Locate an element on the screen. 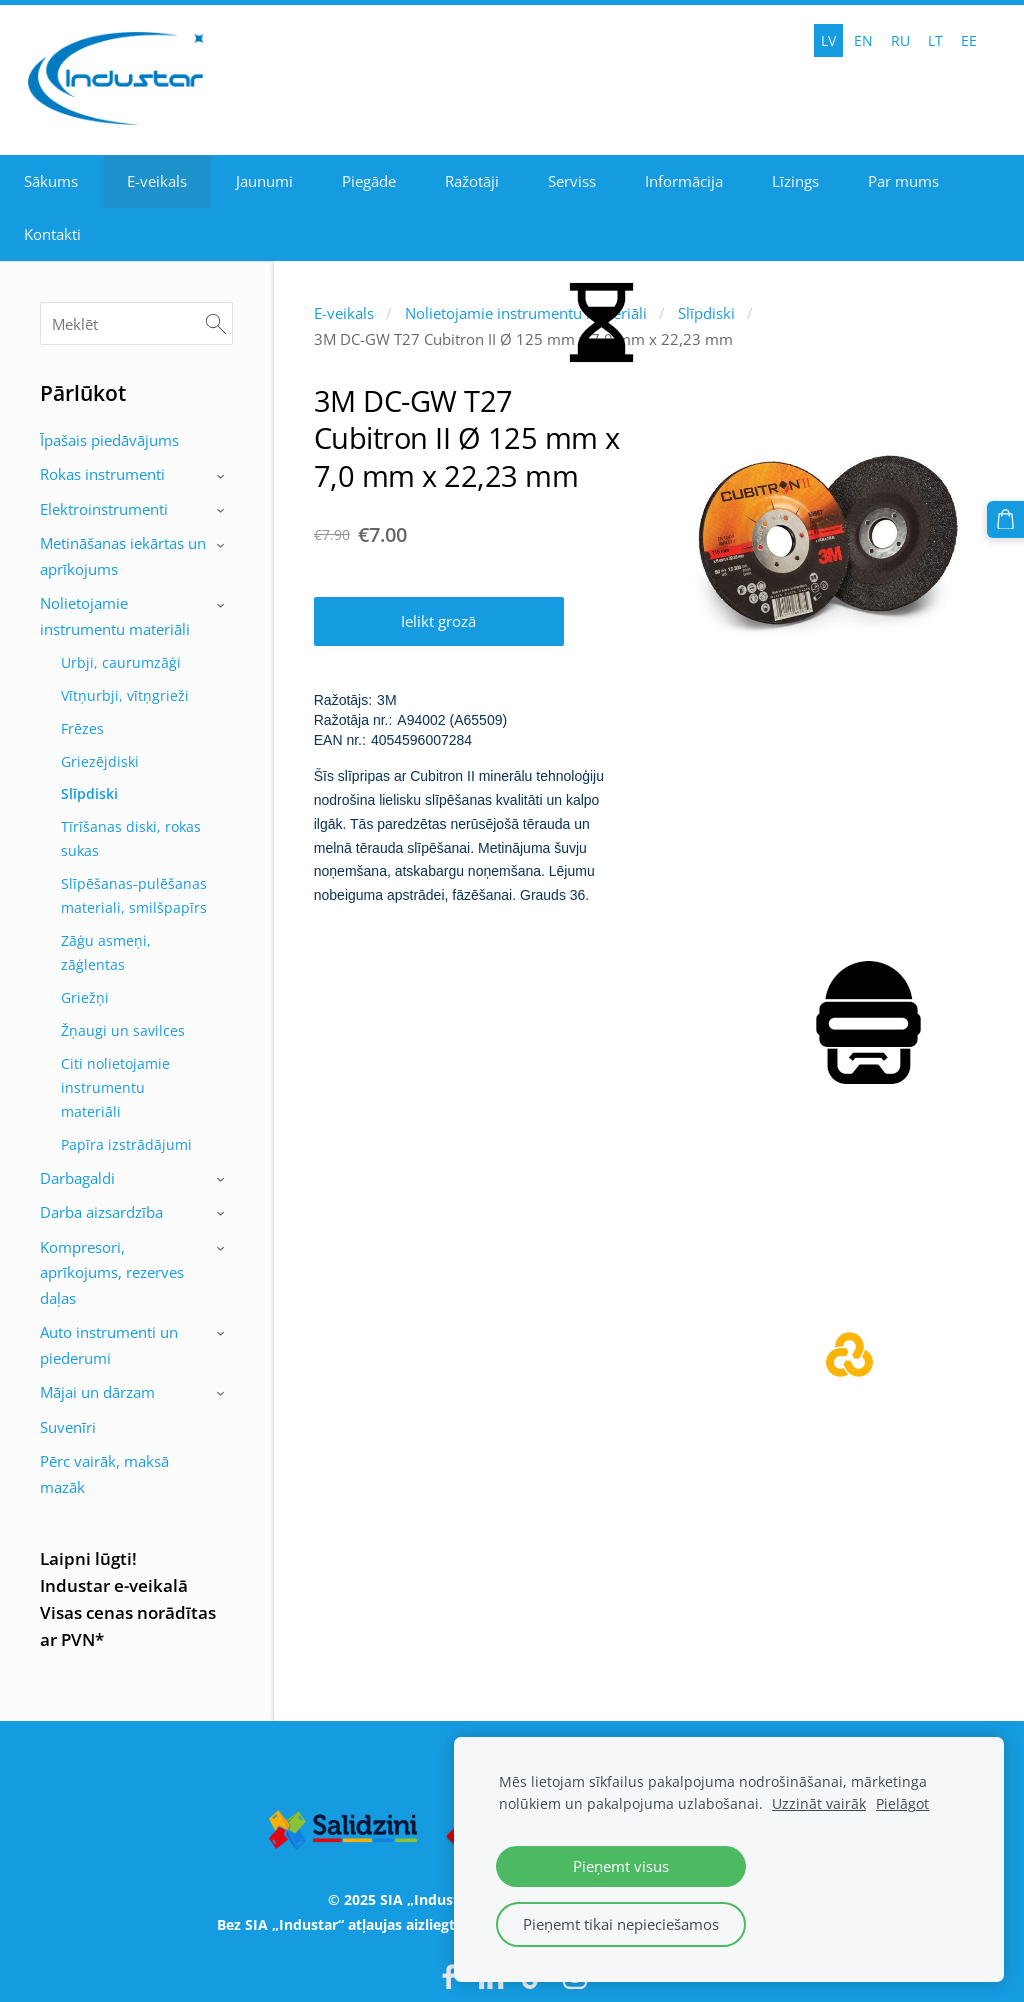  indicates a process is loading or in progress is located at coordinates (601, 322).